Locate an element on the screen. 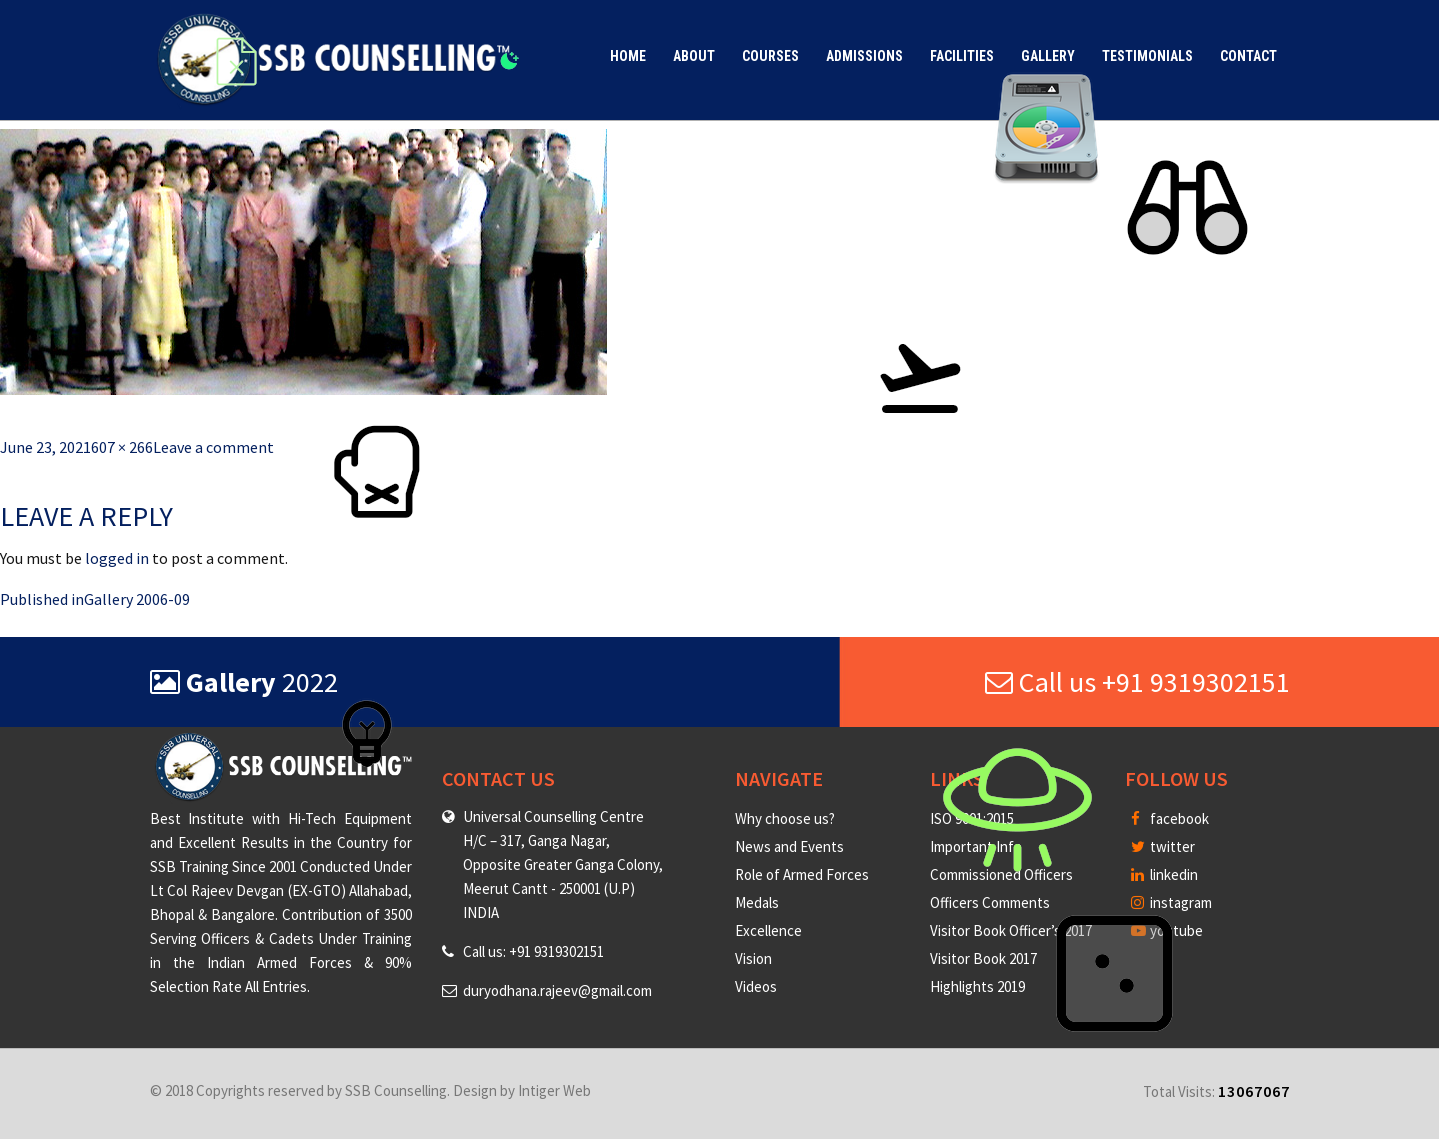 The image size is (1439, 1139). view disk partitions on a multi-partition drive is located at coordinates (1046, 127).